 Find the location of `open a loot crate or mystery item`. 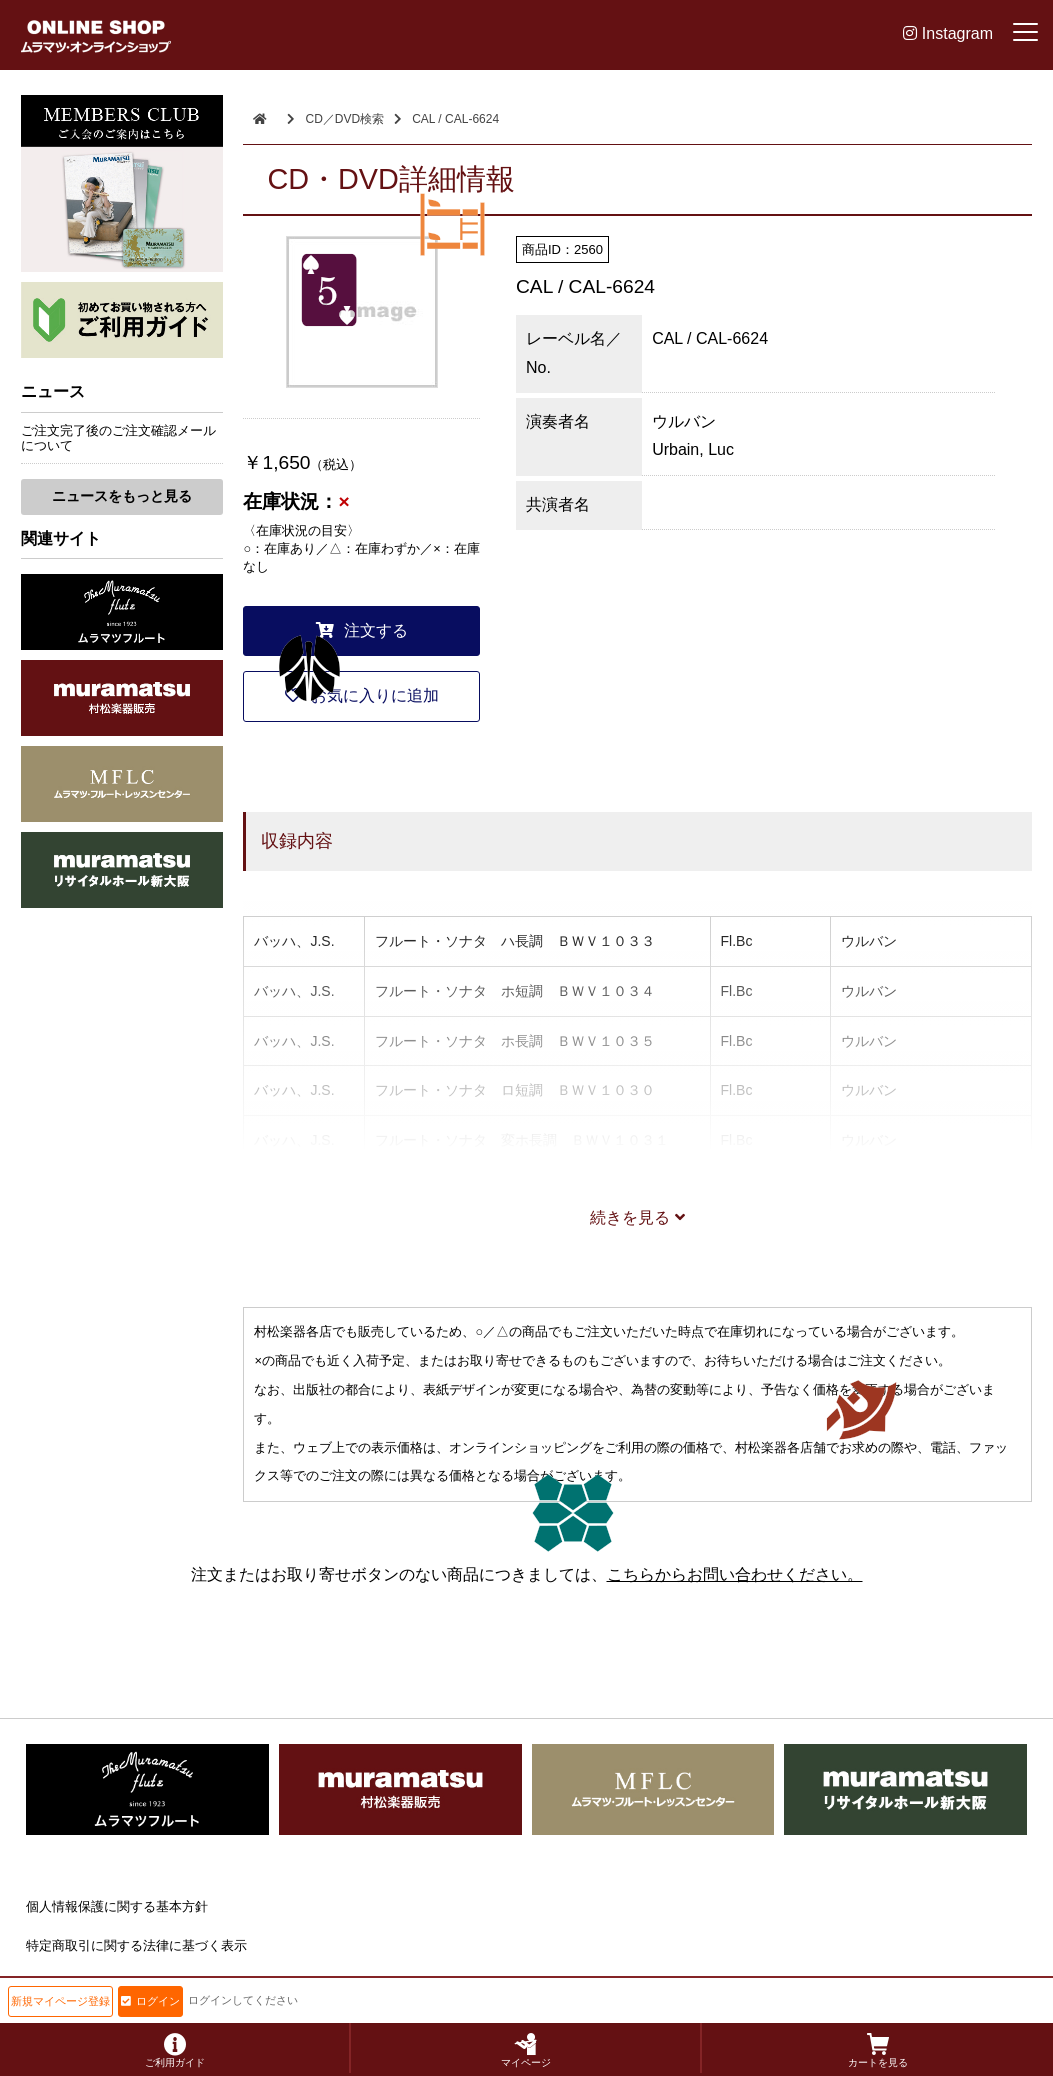

open a loot crate or mystery item is located at coordinates (309, 668).